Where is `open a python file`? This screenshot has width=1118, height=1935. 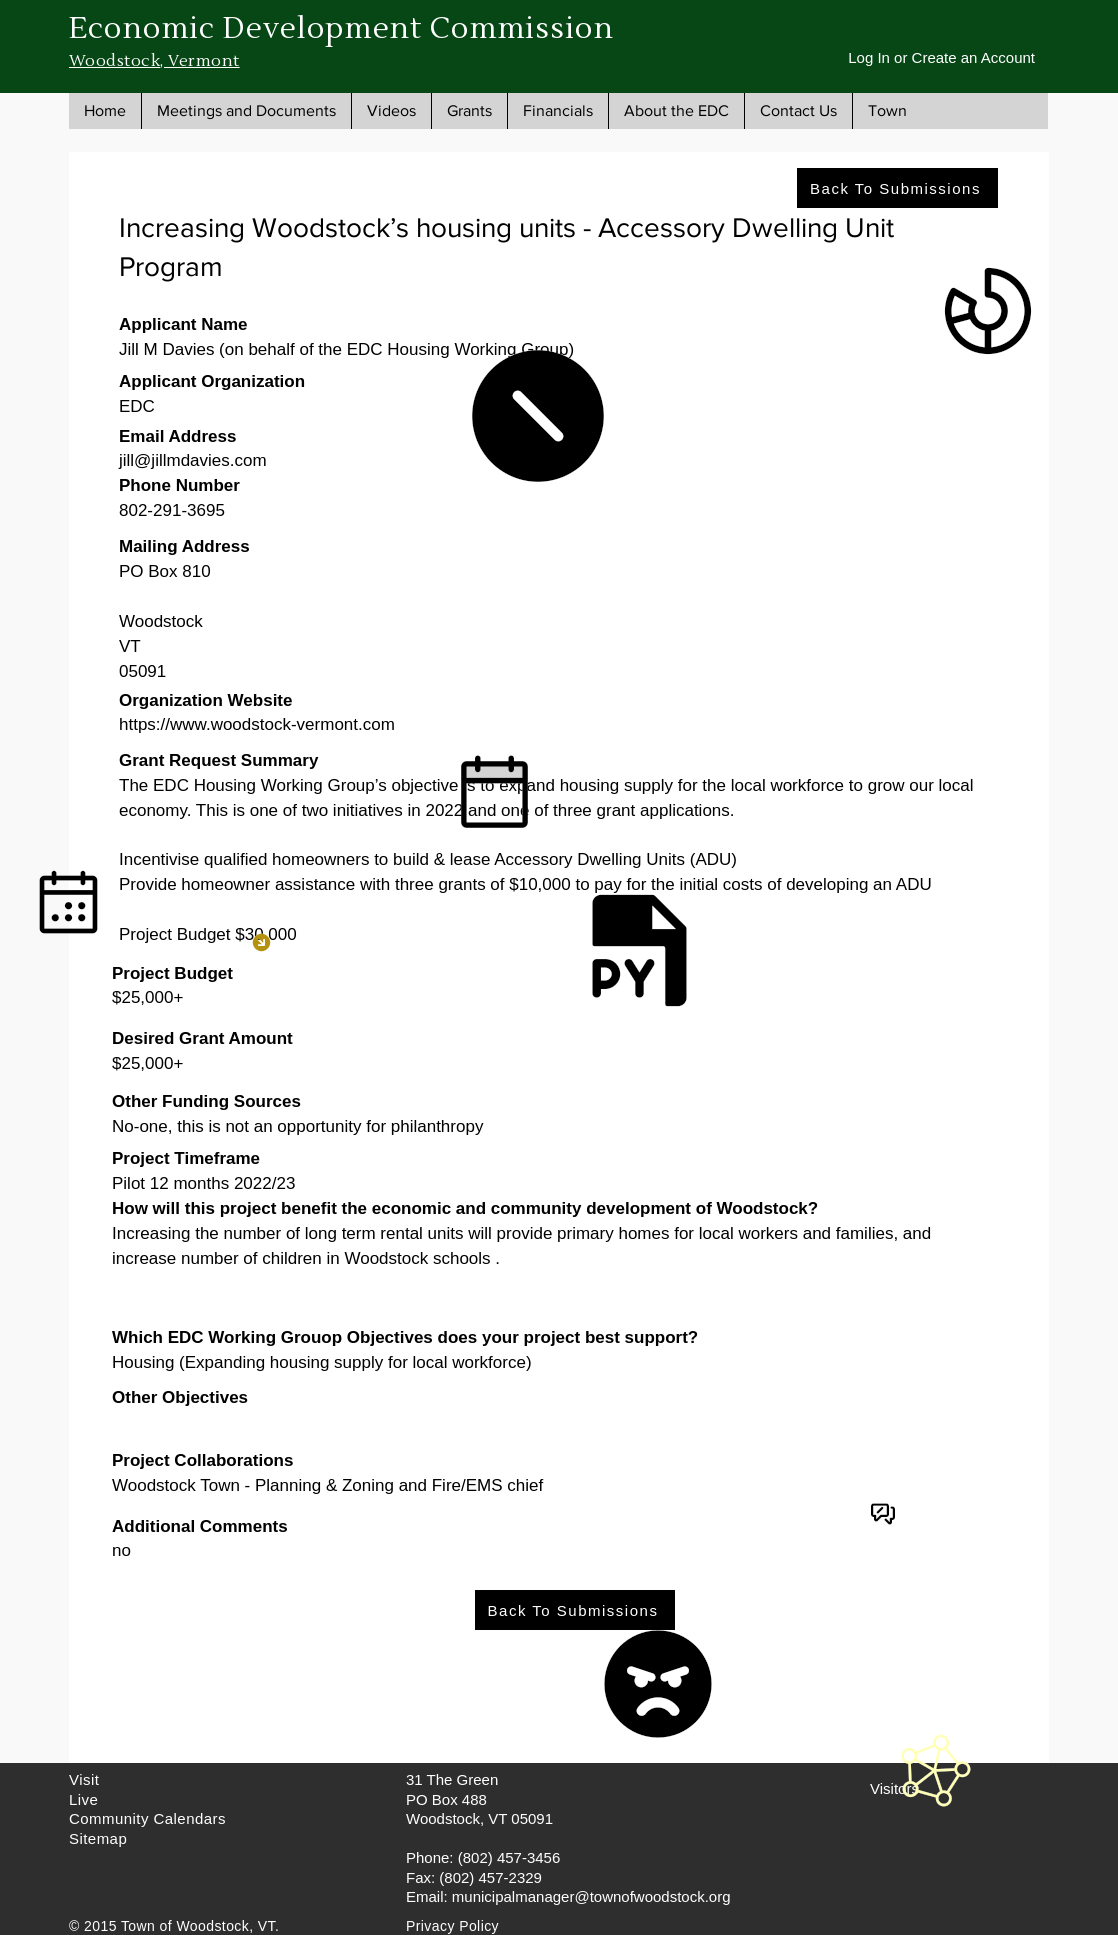
open a python file is located at coordinates (639, 950).